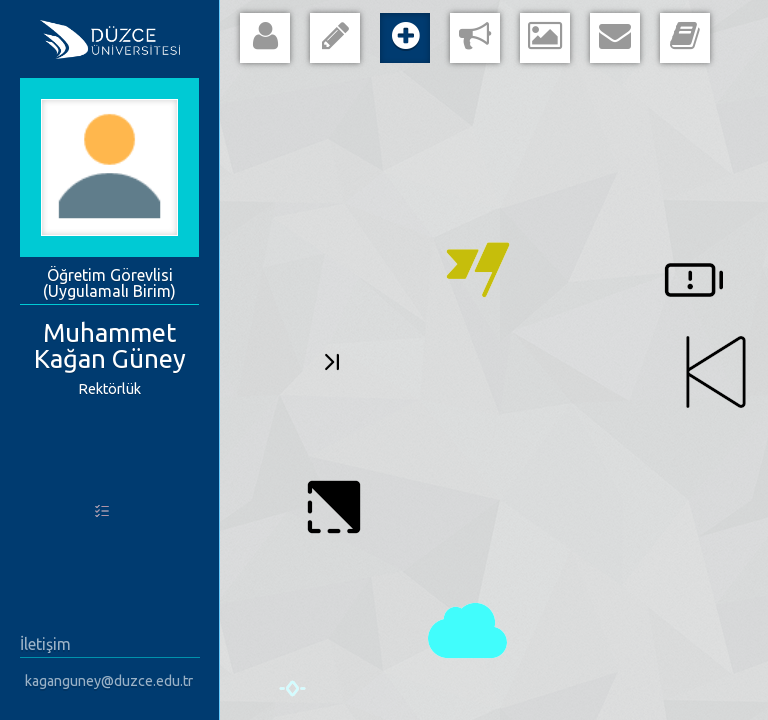  I want to click on invert current selection, so click(334, 507).